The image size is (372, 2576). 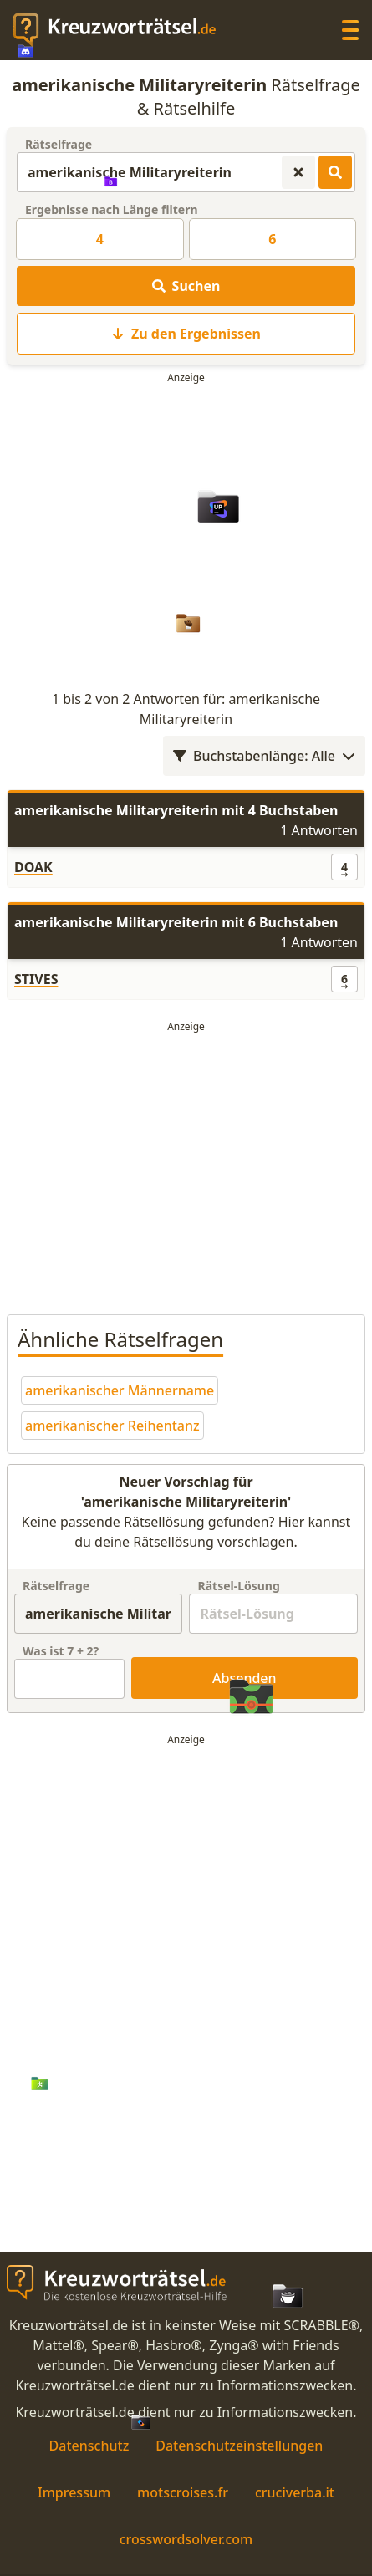 What do you see at coordinates (188, 624) in the screenshot?
I see `folder containing android ice cream sandwich system files` at bounding box center [188, 624].